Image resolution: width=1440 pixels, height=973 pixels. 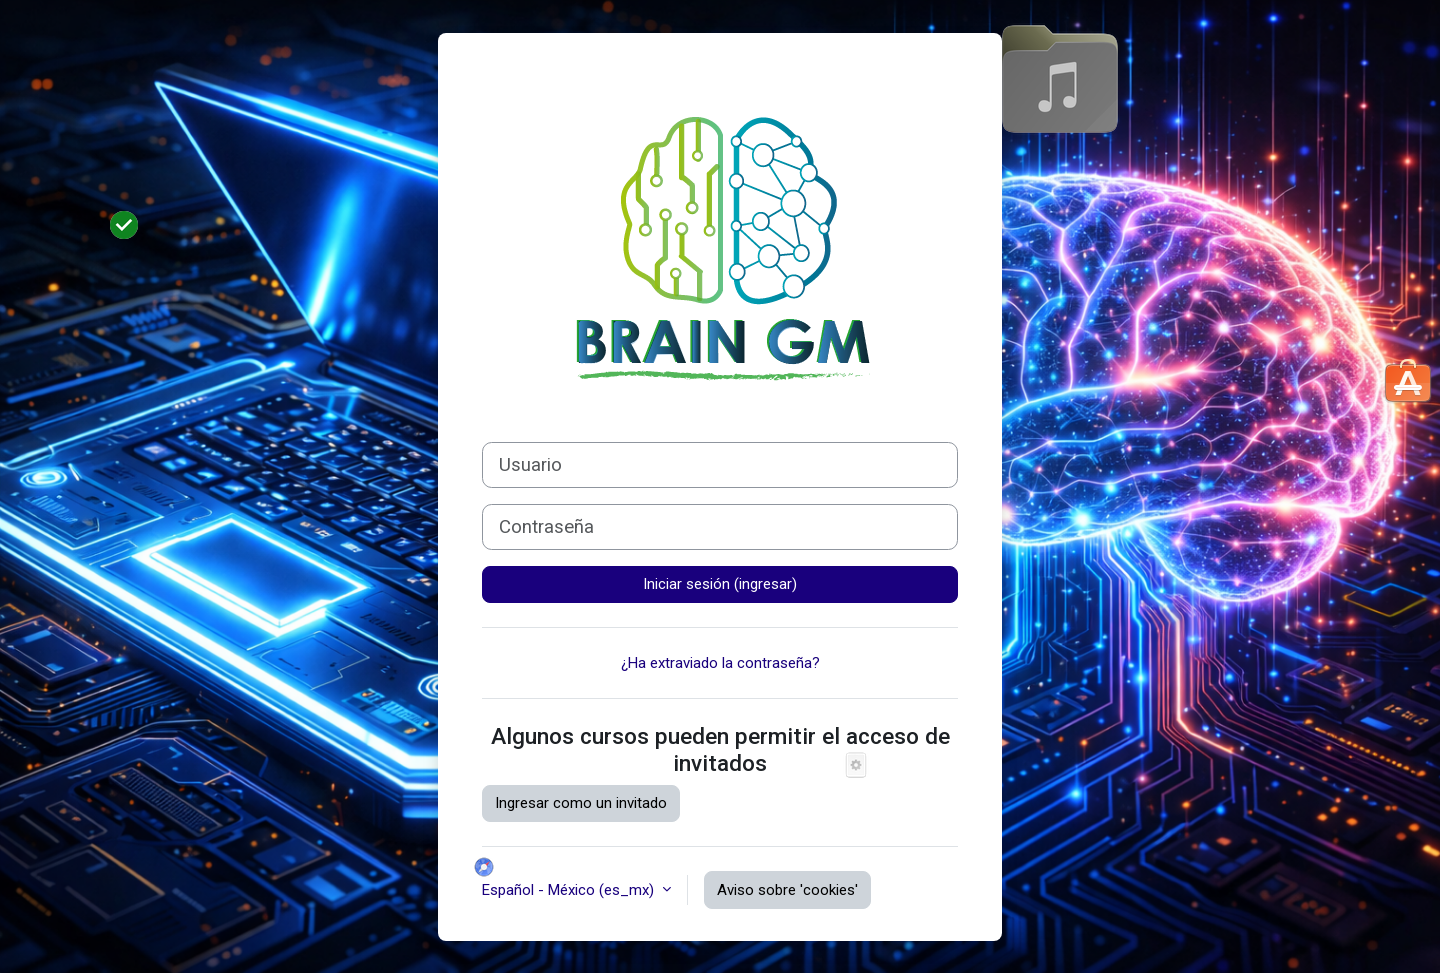 I want to click on a desktop application shortcut file, so click(x=856, y=765).